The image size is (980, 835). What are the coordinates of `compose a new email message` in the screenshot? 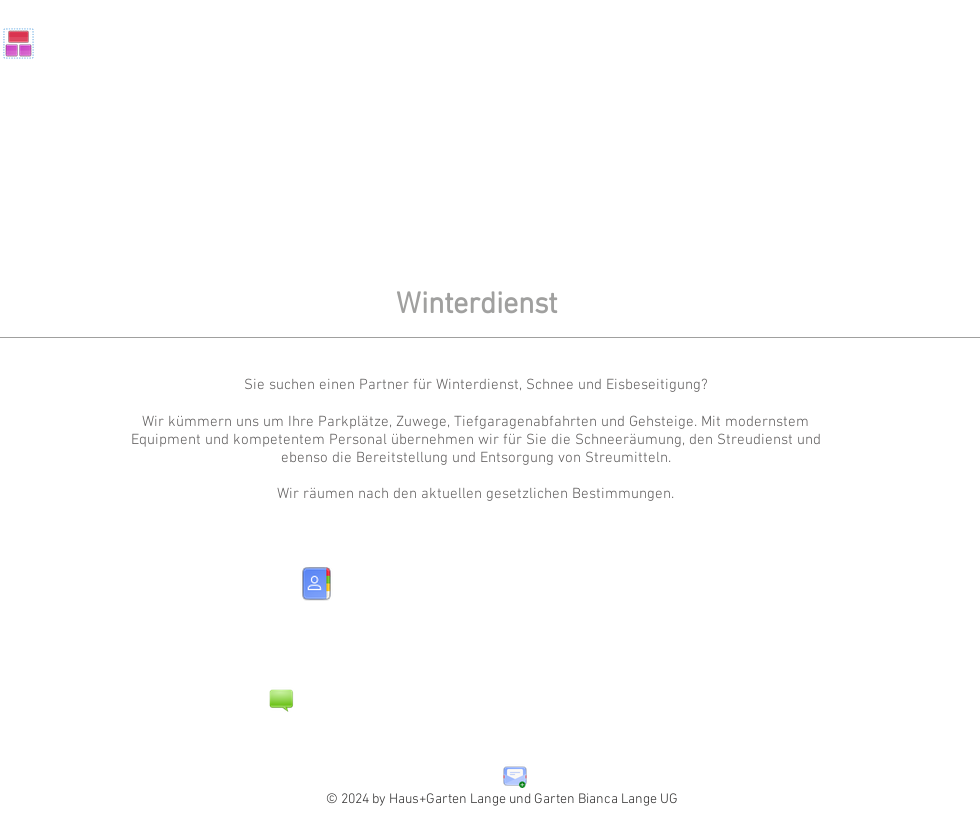 It's located at (515, 776).